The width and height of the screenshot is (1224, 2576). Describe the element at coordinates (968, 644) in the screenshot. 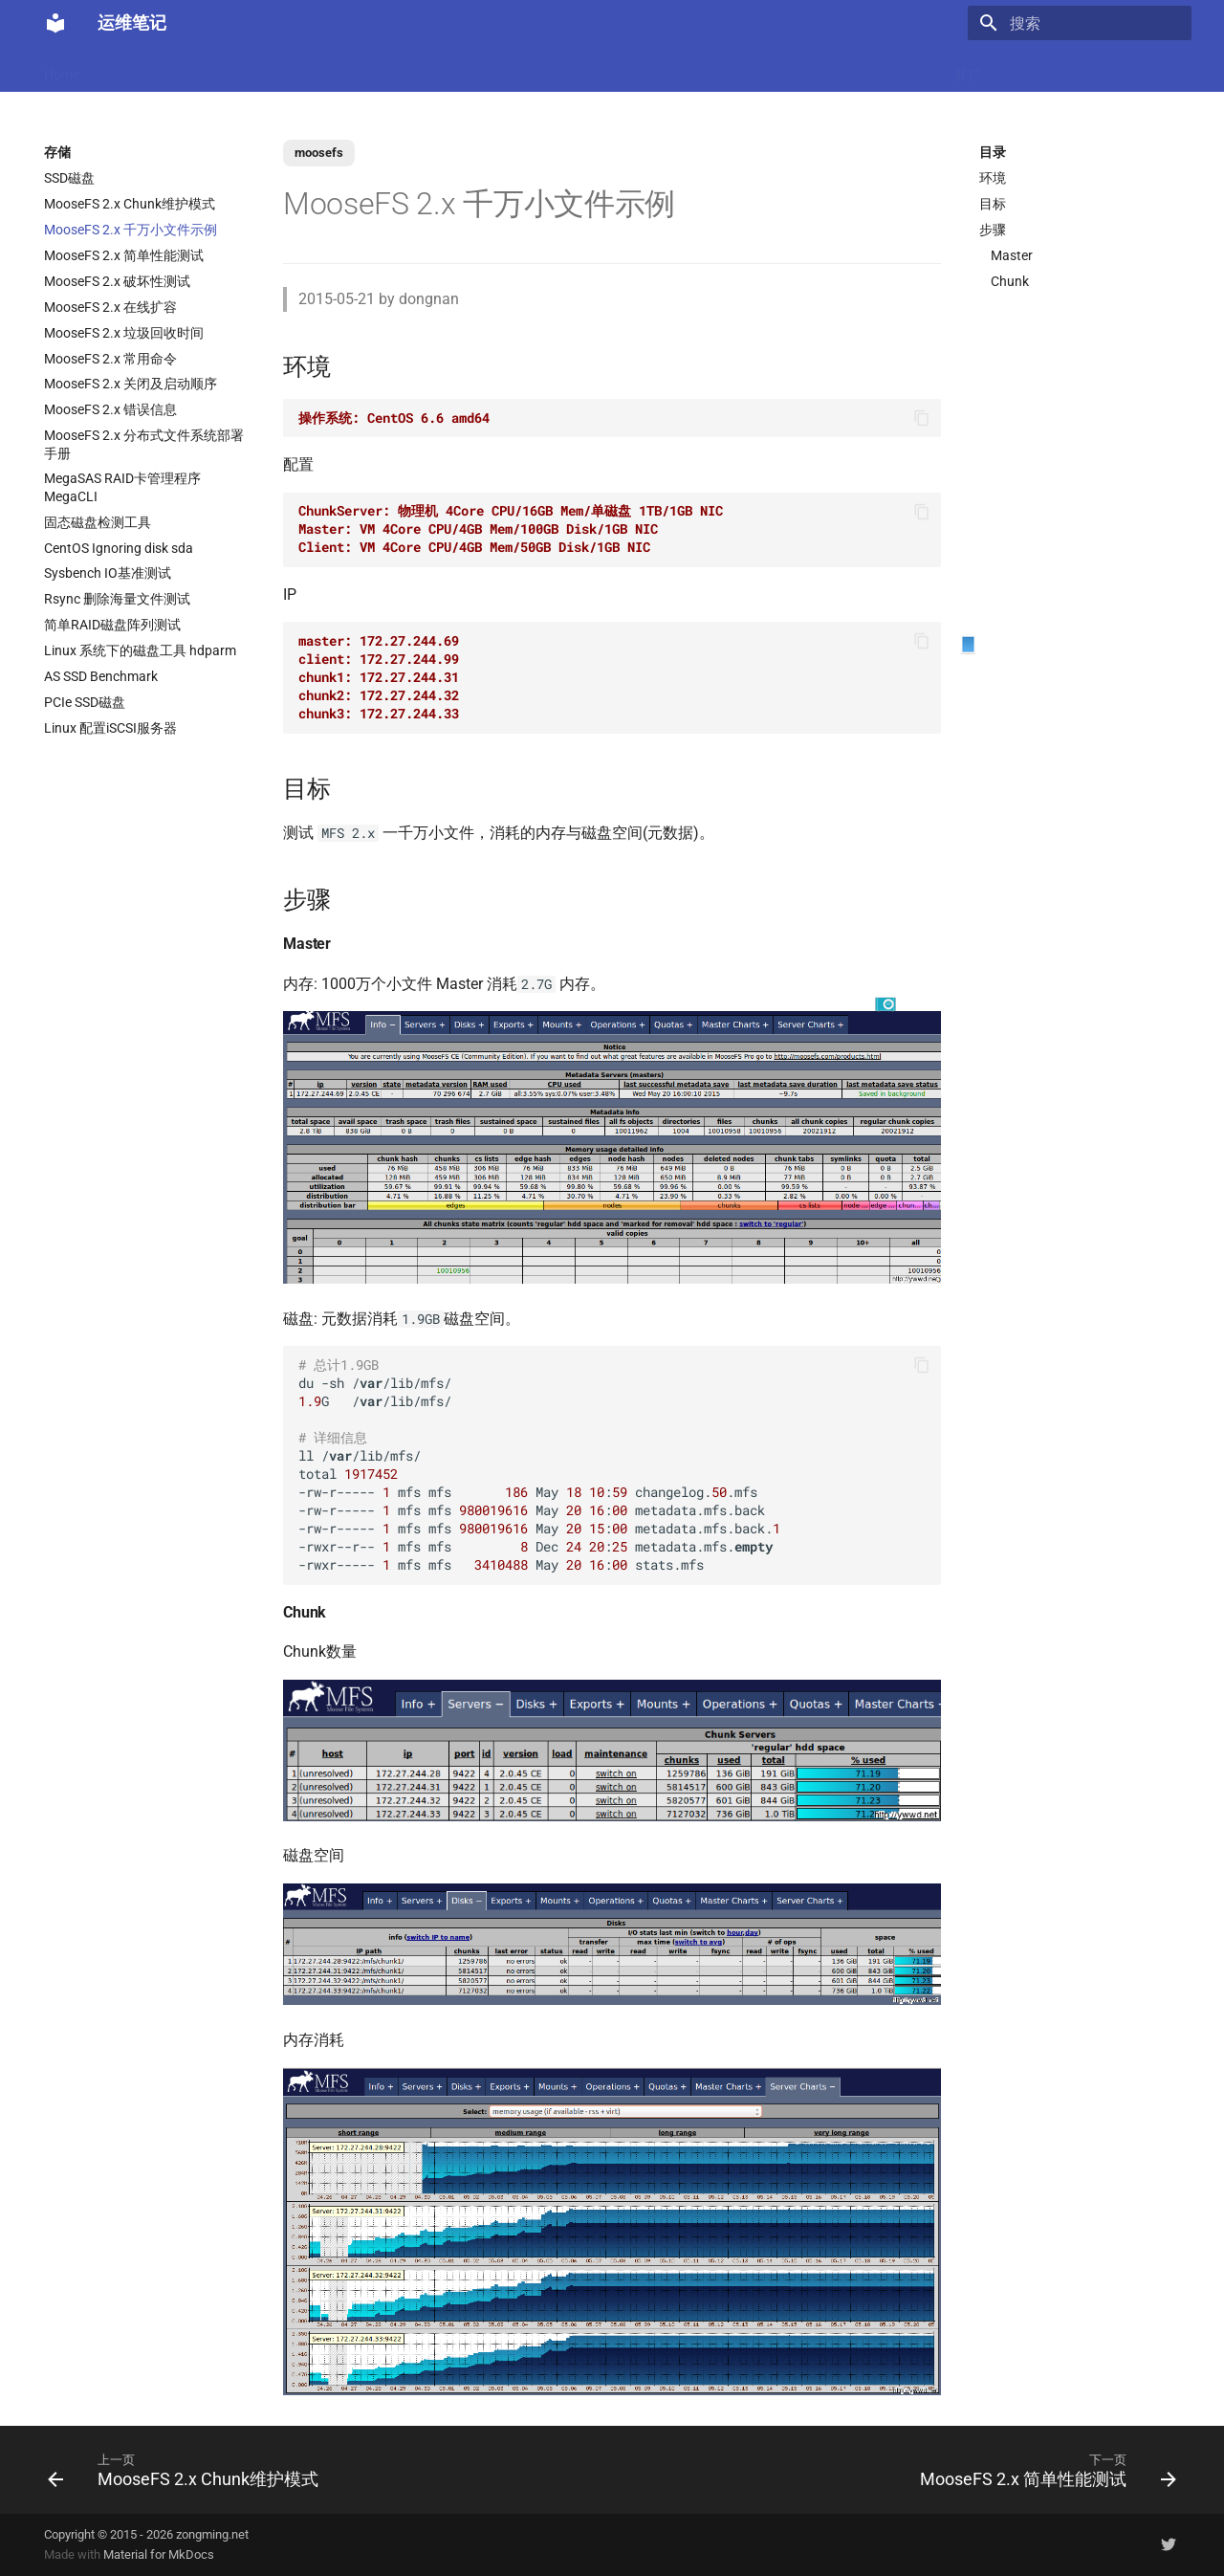

I see `indicates a connected iPad Air 2 device` at that location.